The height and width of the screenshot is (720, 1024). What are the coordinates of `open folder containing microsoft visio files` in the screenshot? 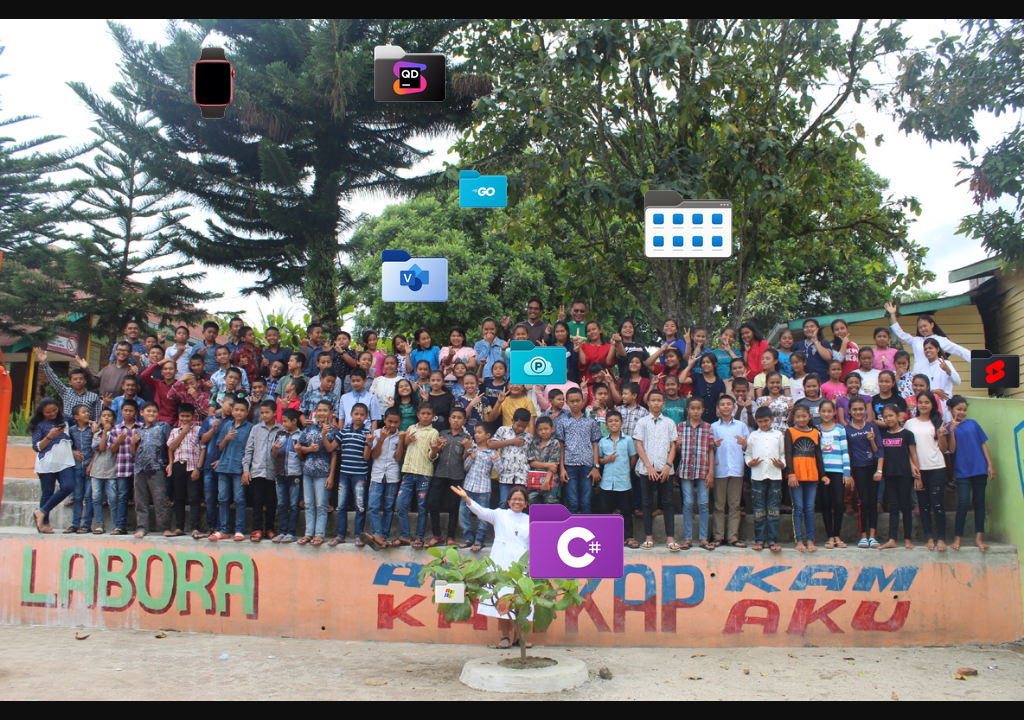 It's located at (414, 277).